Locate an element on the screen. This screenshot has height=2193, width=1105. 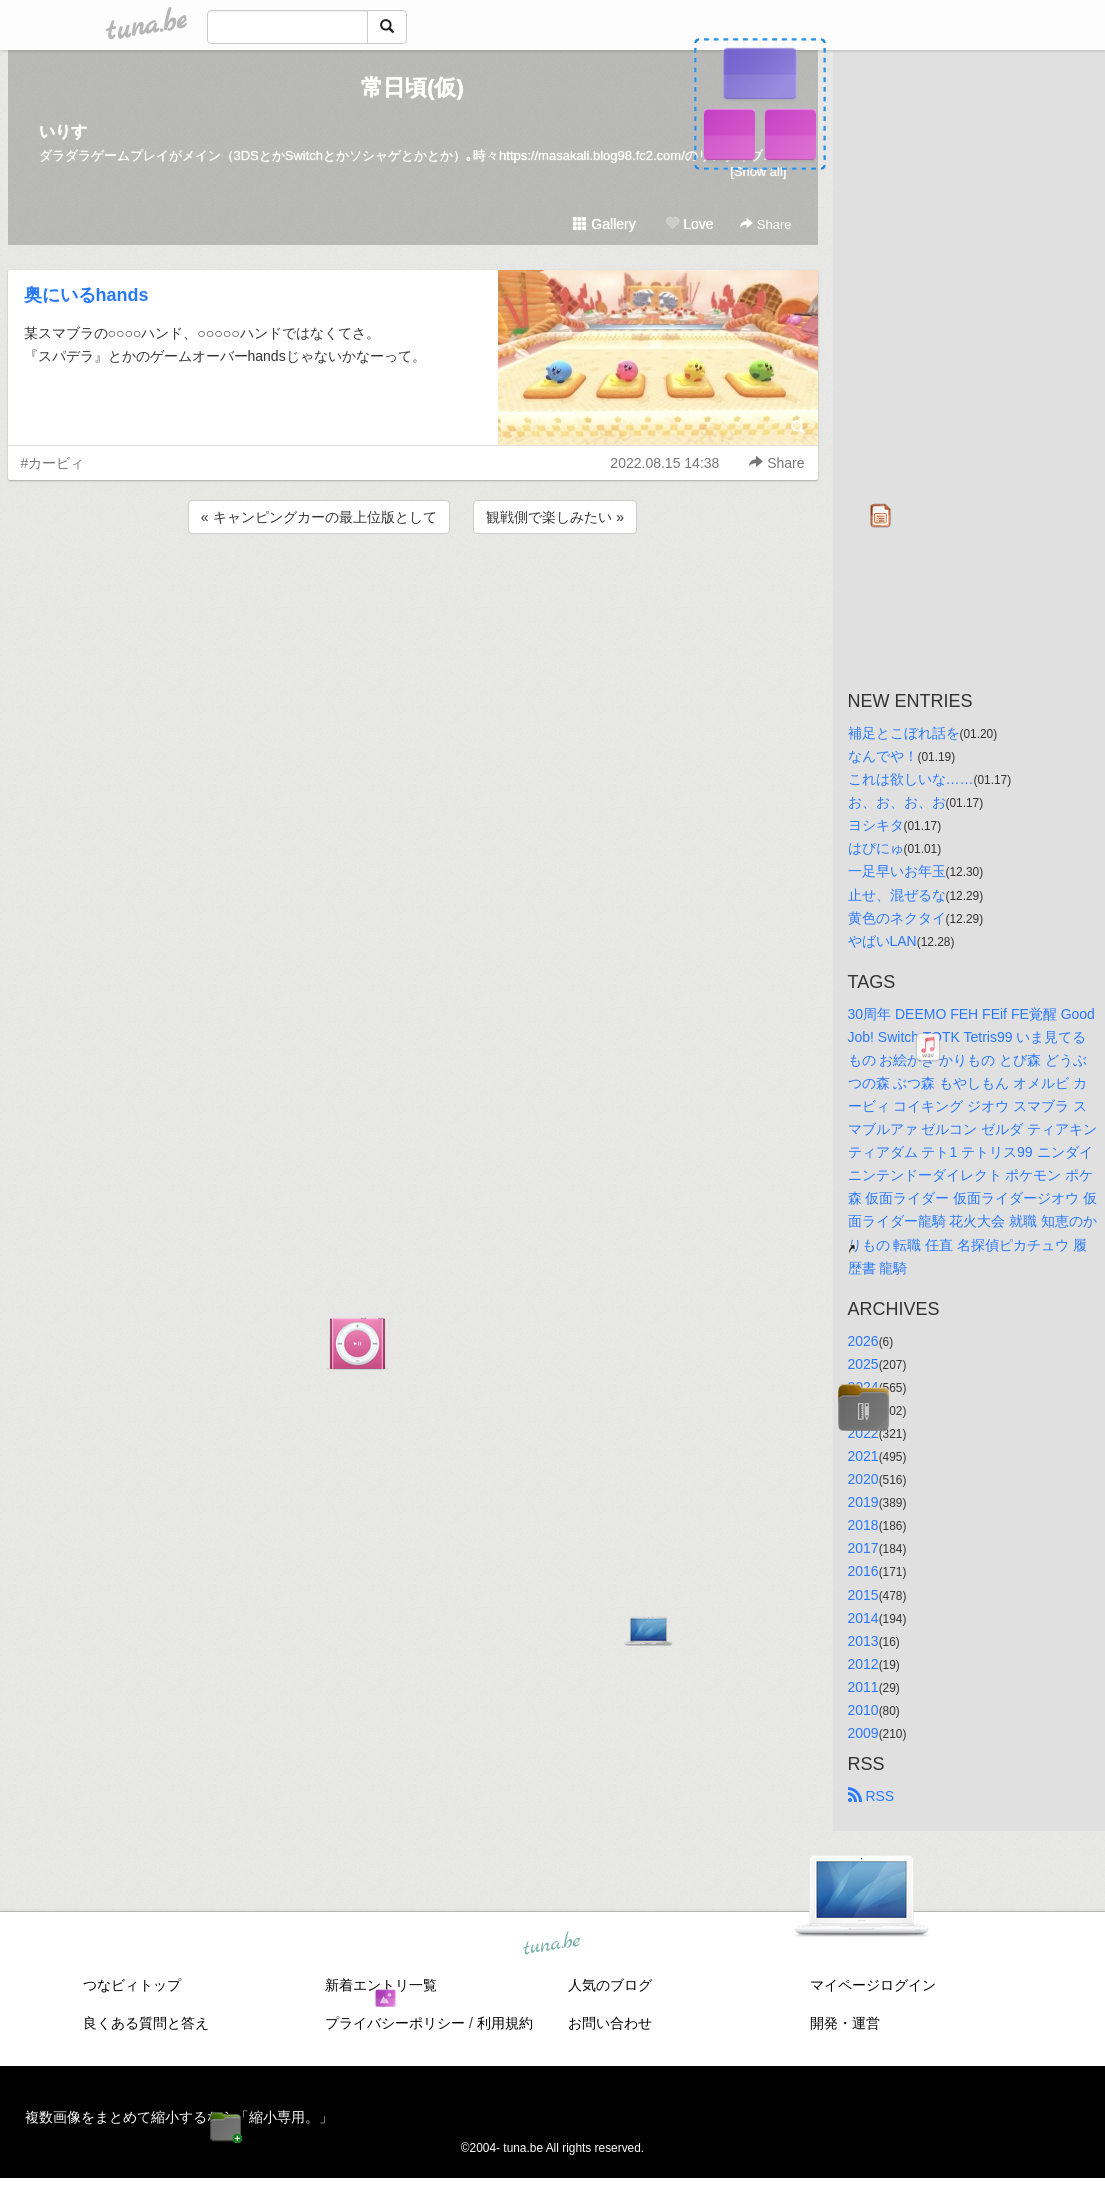
represents a macbook pro device in system settings is located at coordinates (648, 1630).